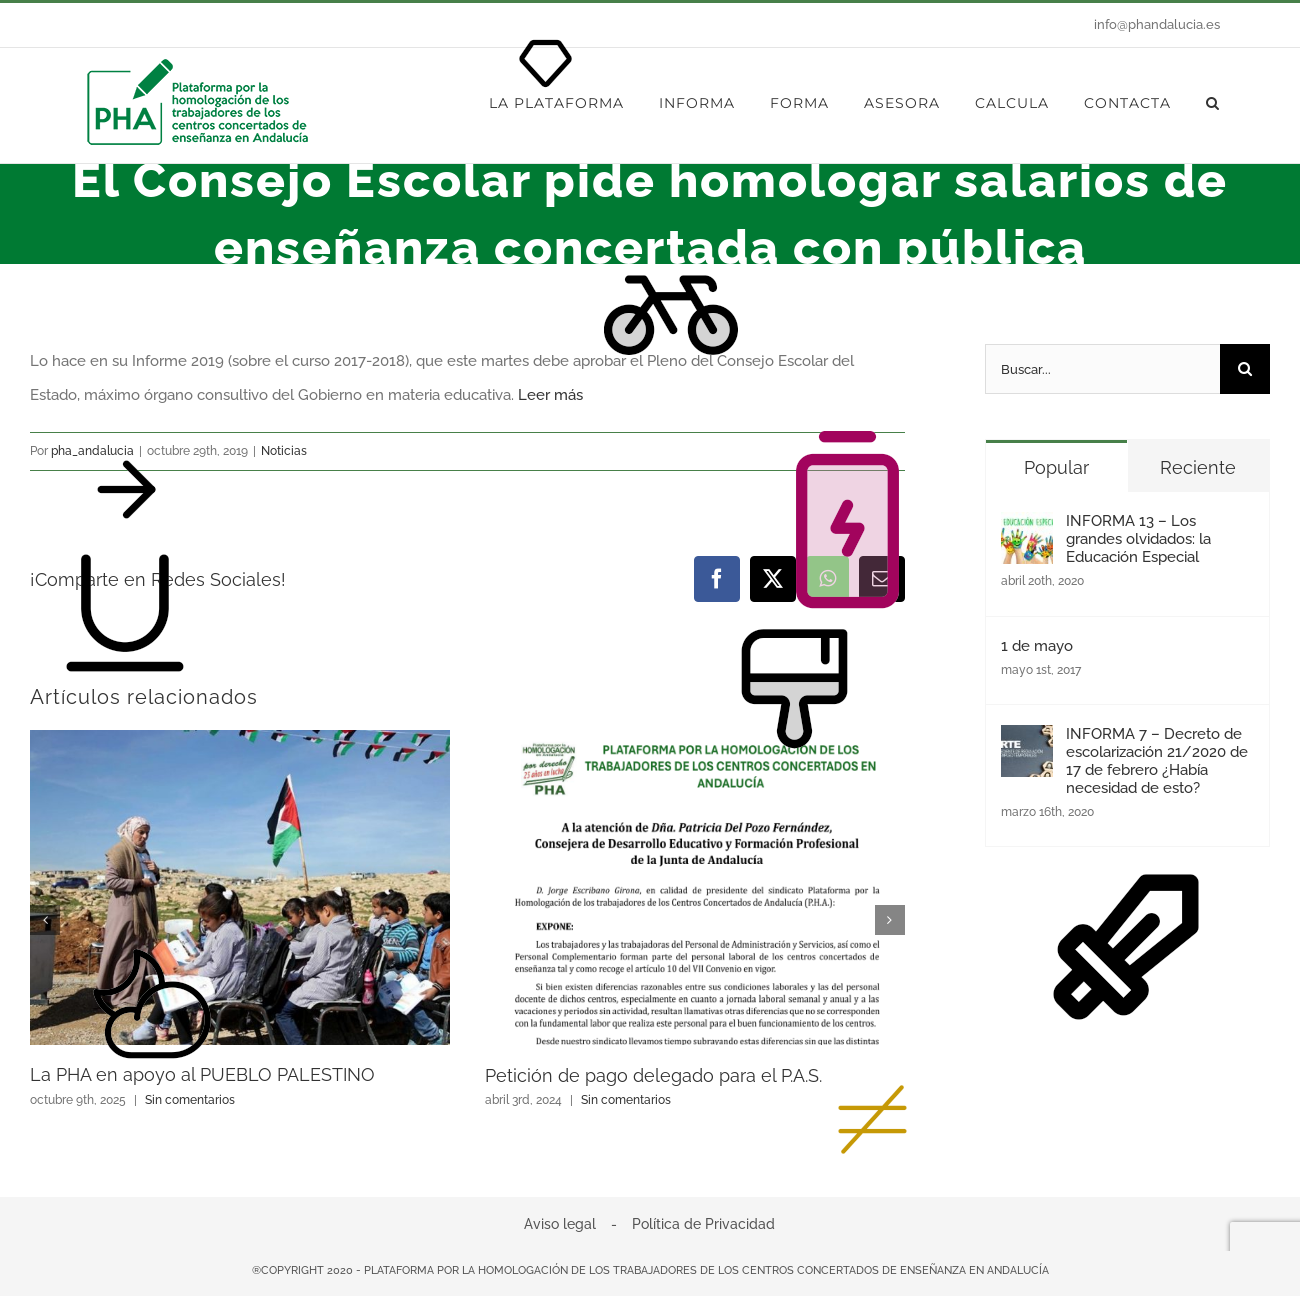  I want to click on indicates nighttime or evening weather conditions, so click(149, 1009).